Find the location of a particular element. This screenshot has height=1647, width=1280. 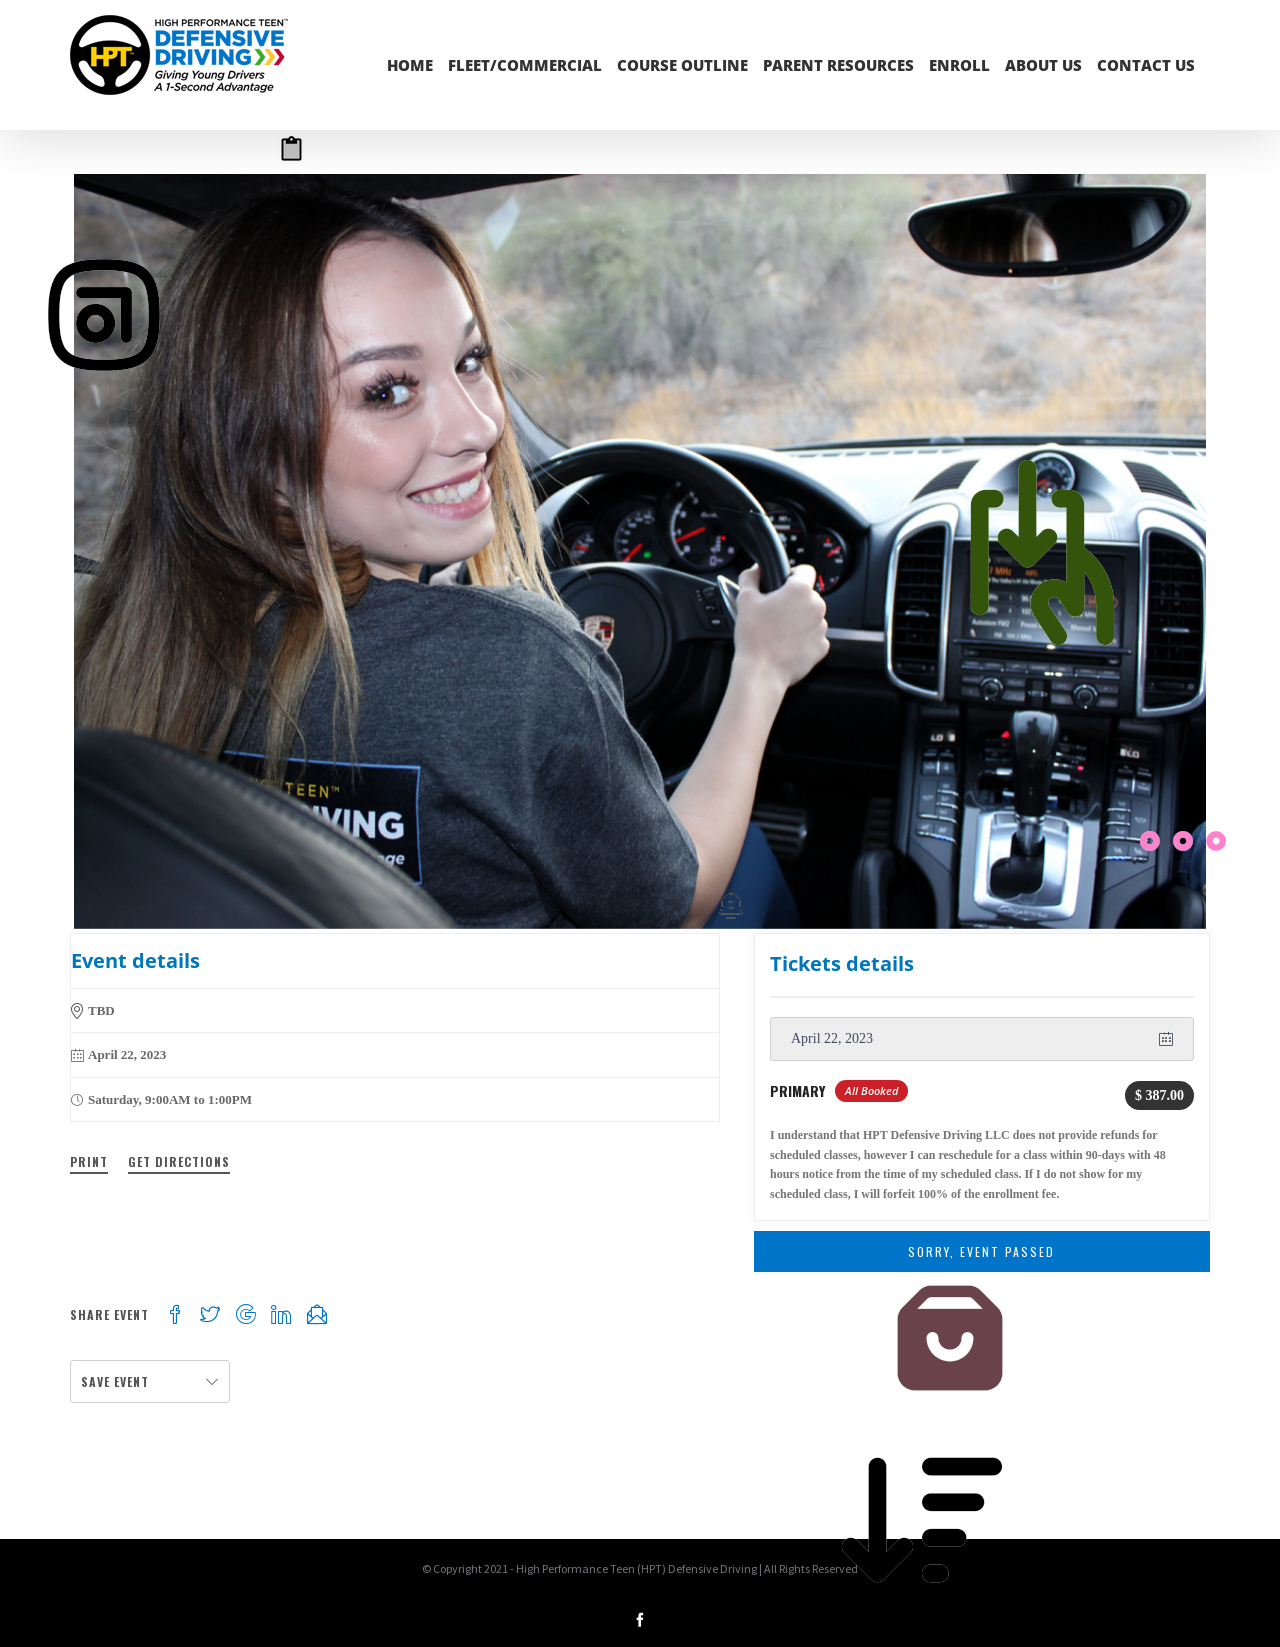

view your shopping bag is located at coordinates (950, 1338).